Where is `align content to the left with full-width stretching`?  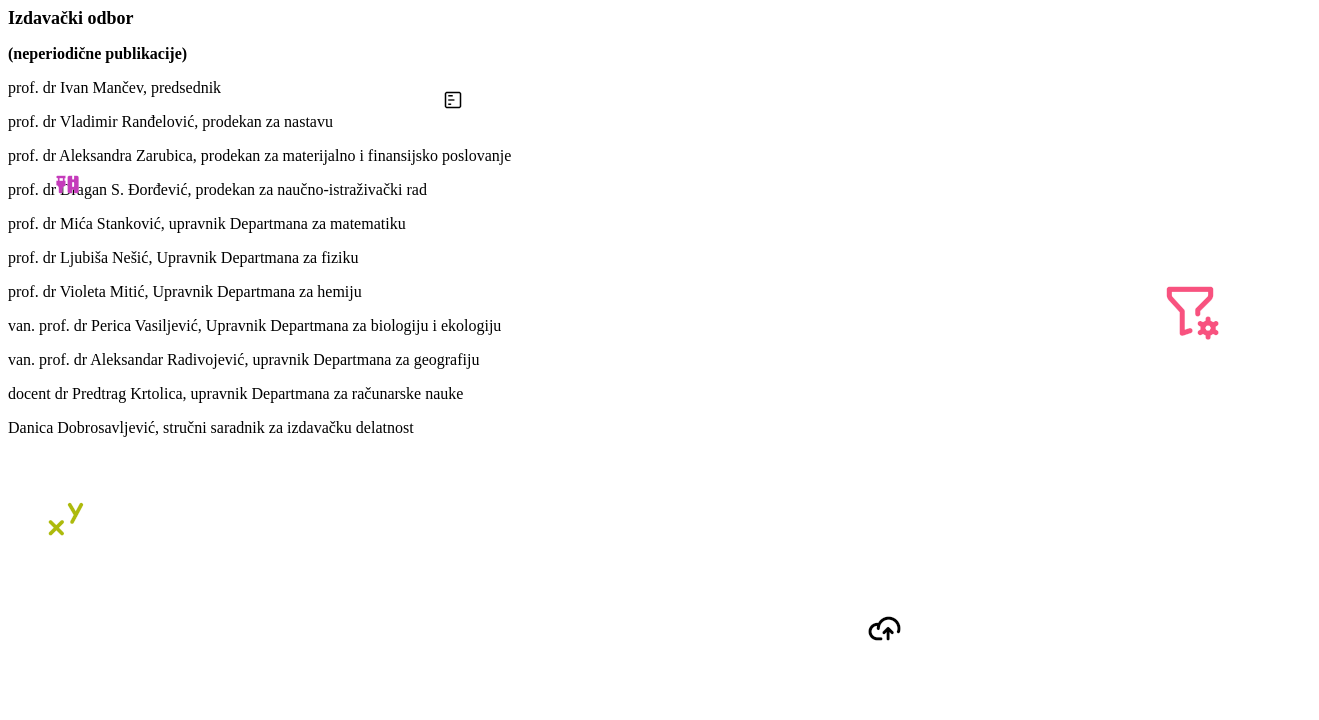 align content to the left with full-width stretching is located at coordinates (453, 100).